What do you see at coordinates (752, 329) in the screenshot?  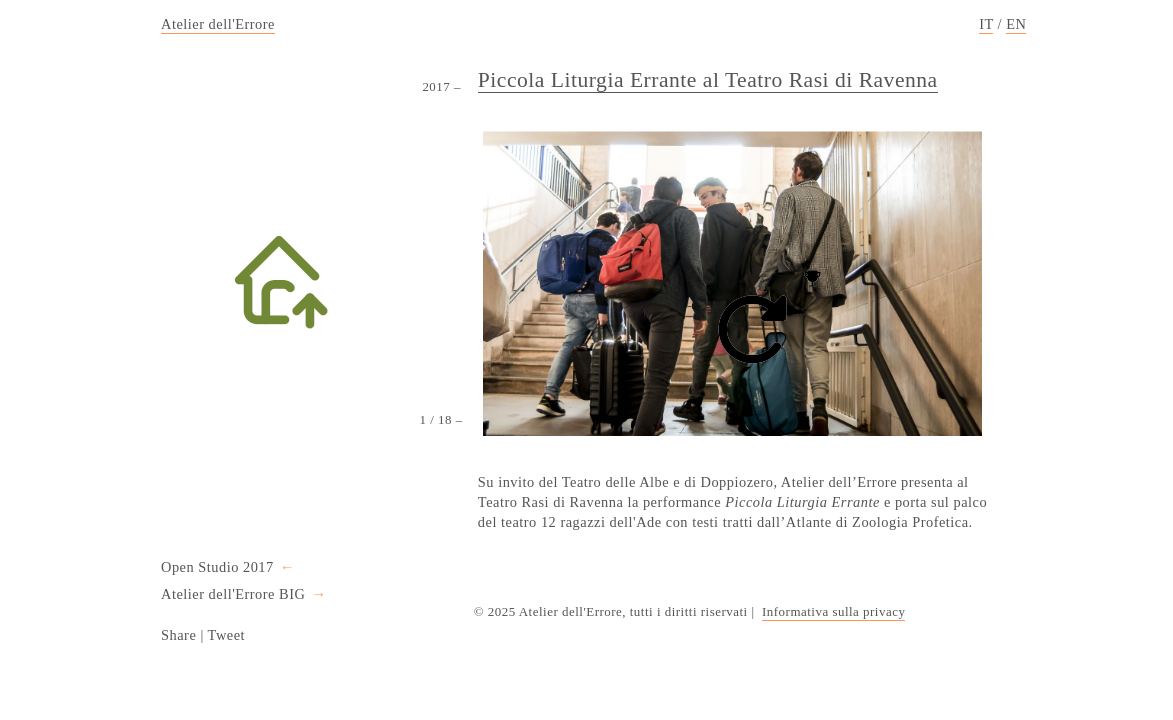 I see `redo the last action` at bounding box center [752, 329].